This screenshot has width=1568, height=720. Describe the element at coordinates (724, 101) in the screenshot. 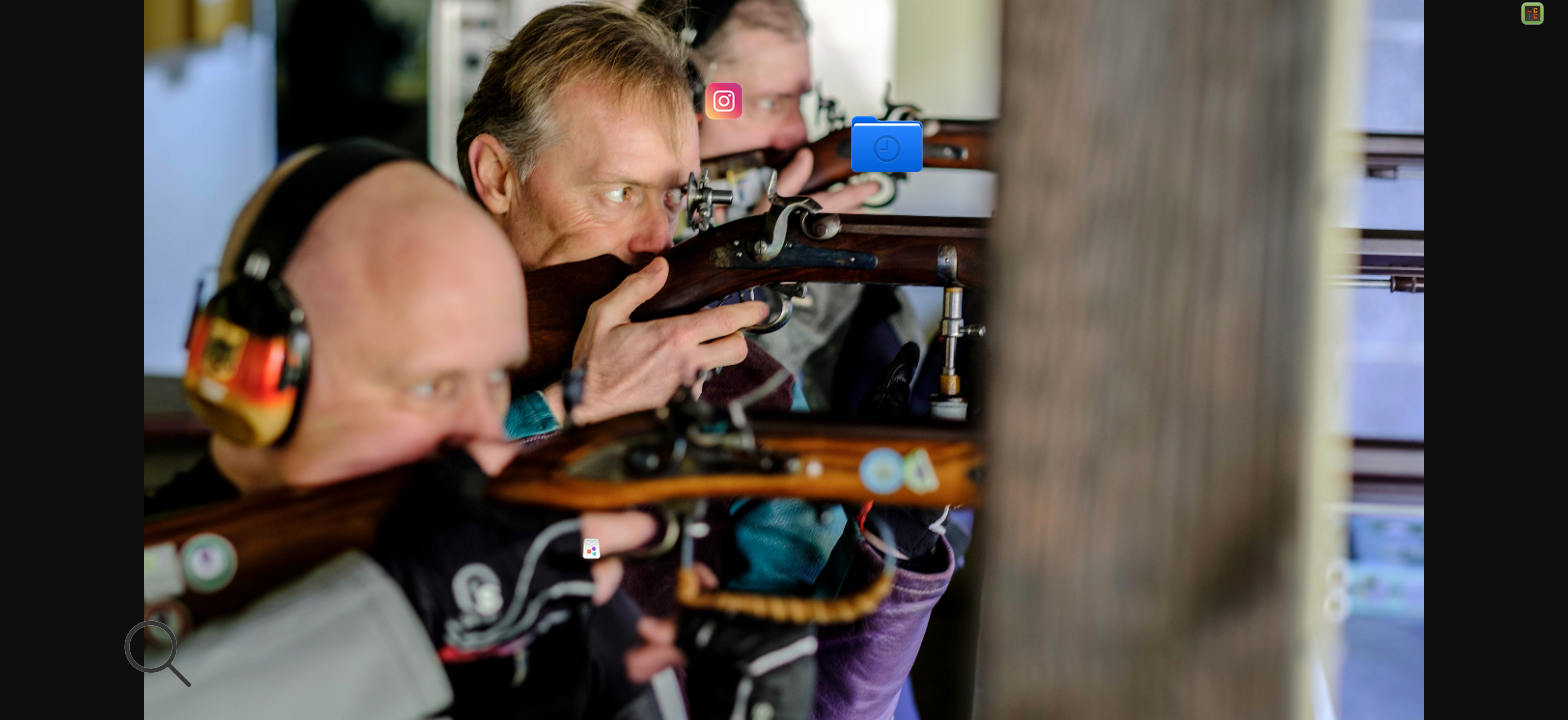

I see `open the Instagram app` at that location.